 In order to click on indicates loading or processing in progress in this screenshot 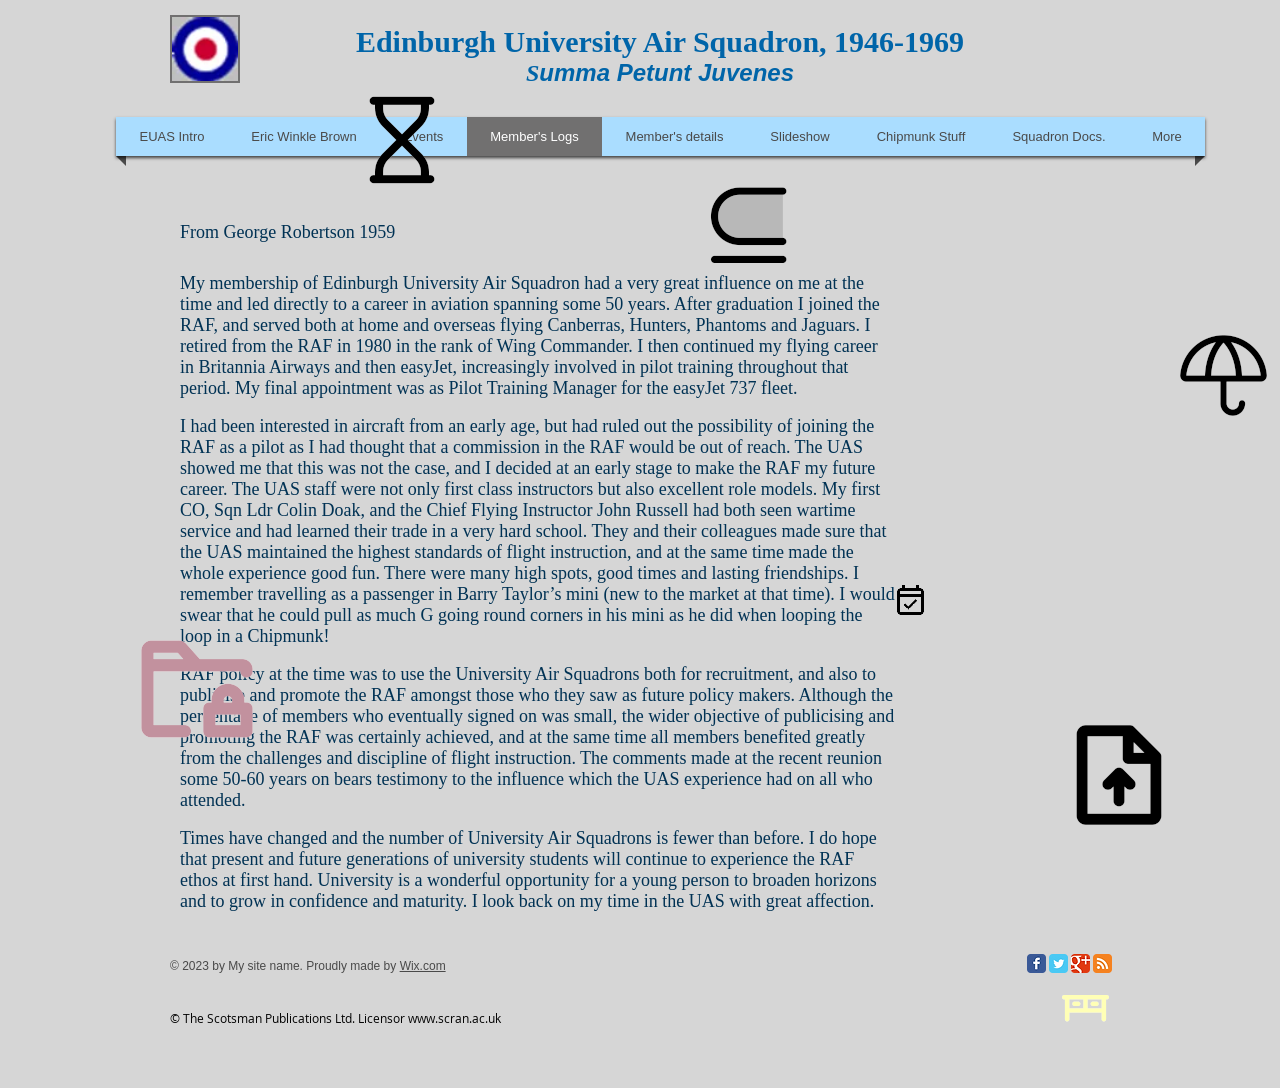, I will do `click(402, 140)`.